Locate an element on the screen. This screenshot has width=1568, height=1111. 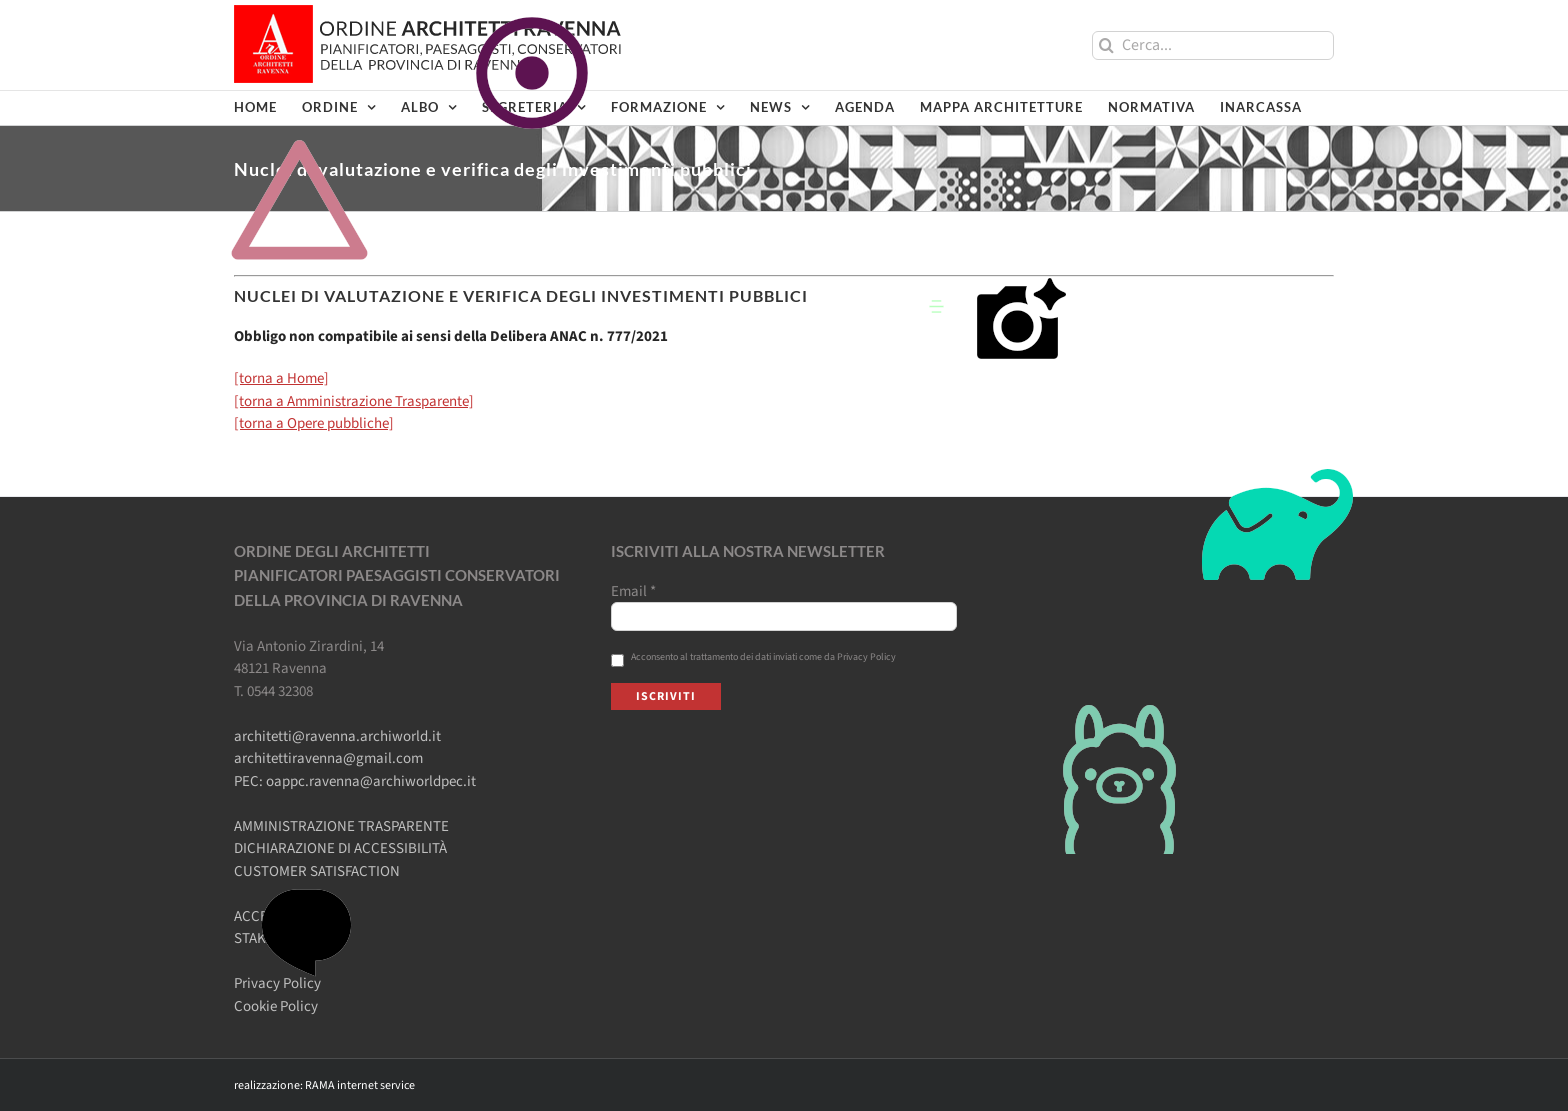
start recording audio or video is located at coordinates (532, 73).